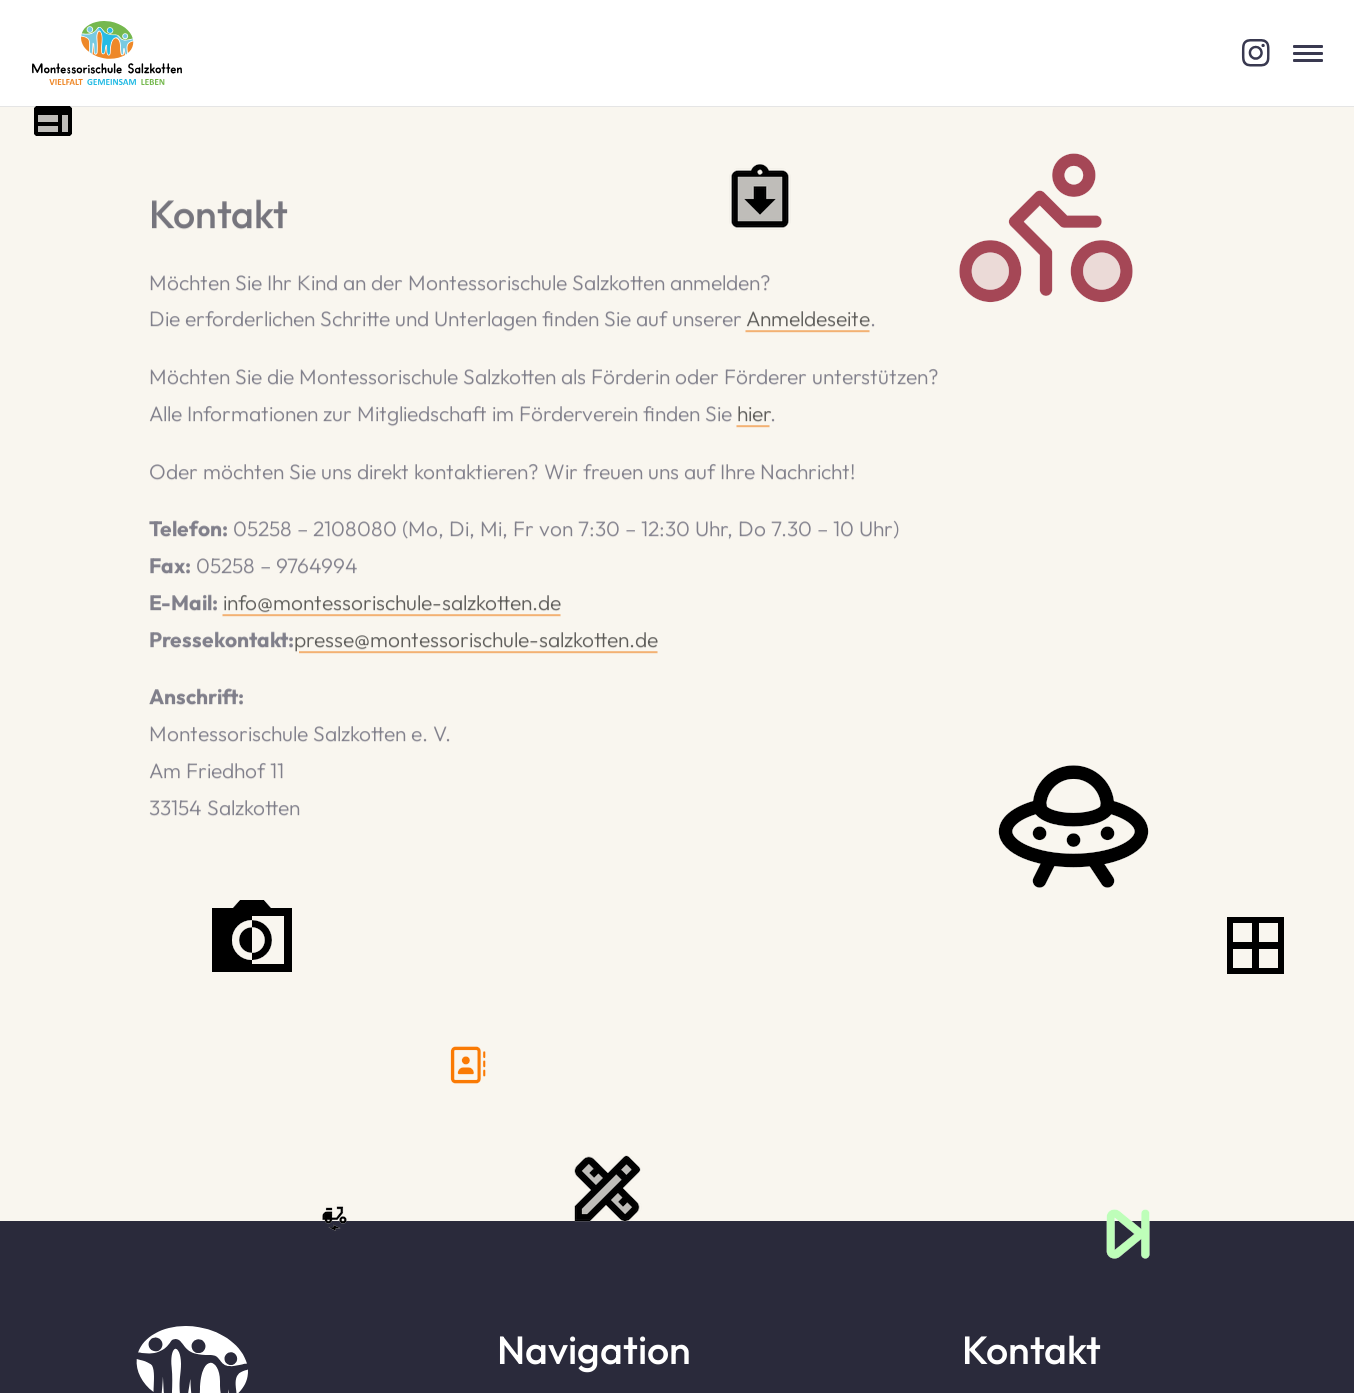  What do you see at coordinates (1129, 1234) in the screenshot?
I see `skip to the next track or media item` at bounding box center [1129, 1234].